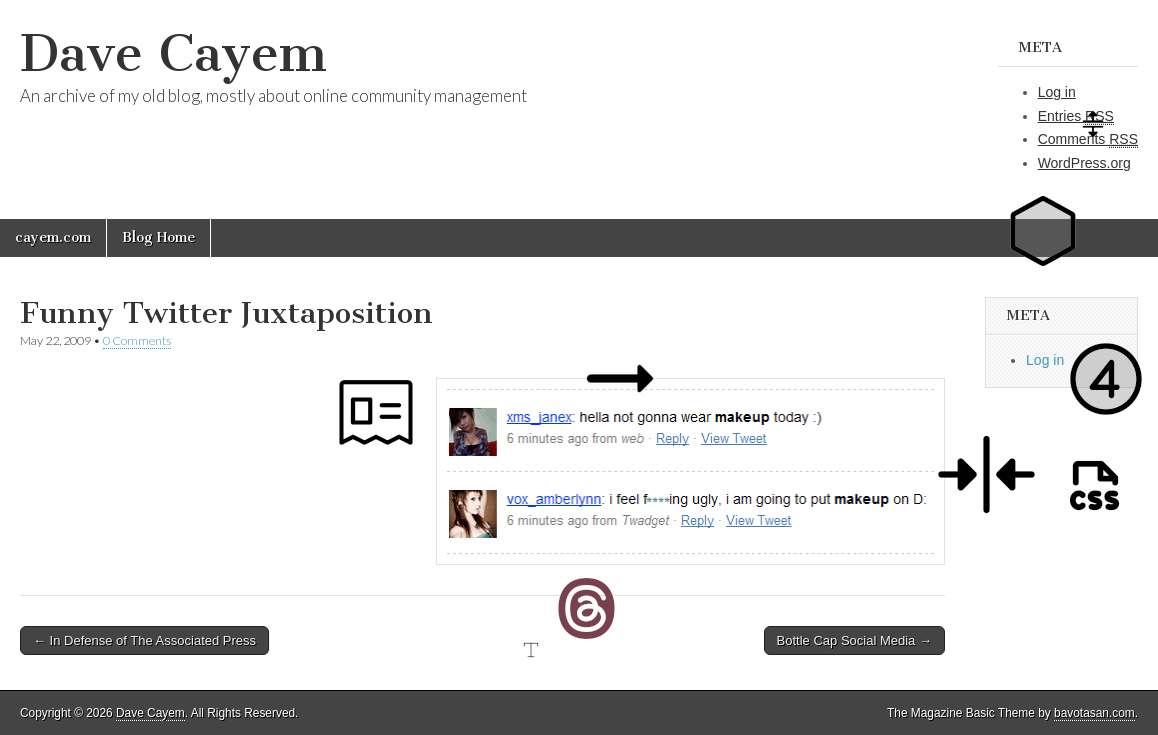 The width and height of the screenshot is (1158, 735). What do you see at coordinates (1106, 379) in the screenshot?
I see `indicates step four in a multi-step process` at bounding box center [1106, 379].